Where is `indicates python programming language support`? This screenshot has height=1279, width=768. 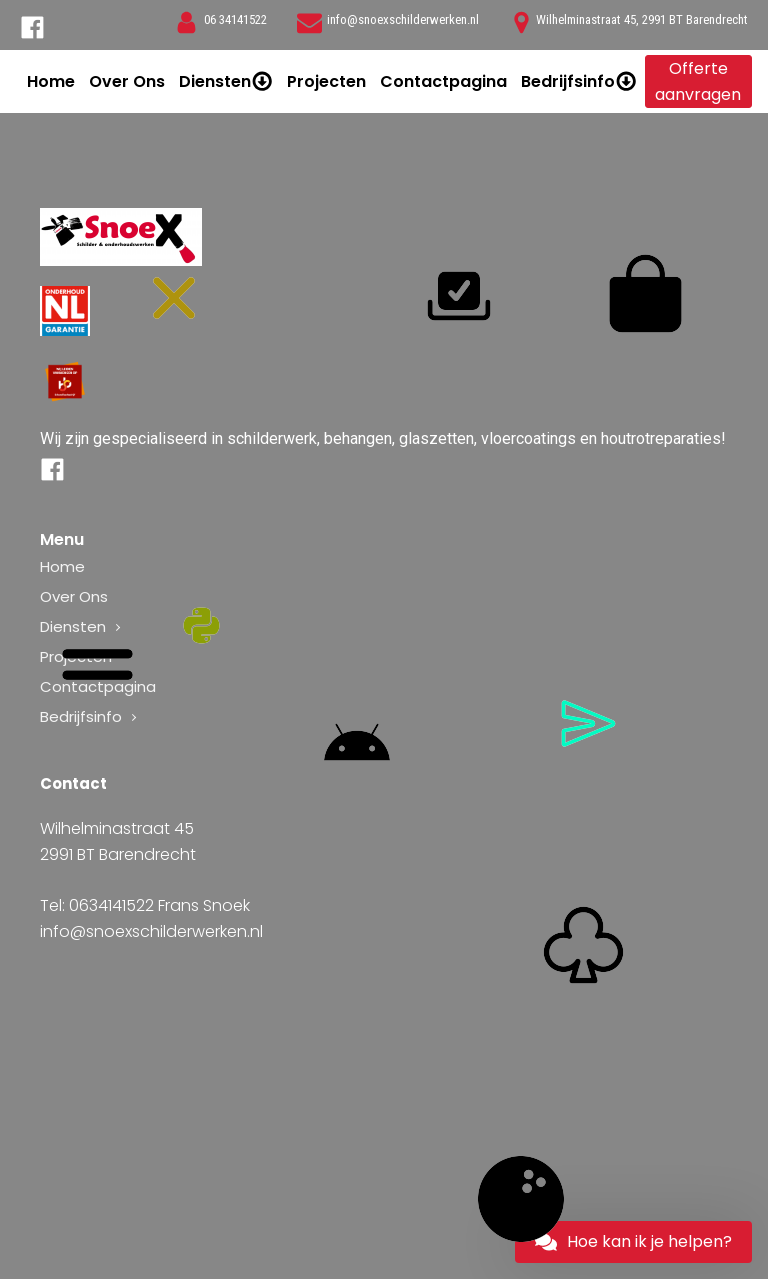 indicates python programming language support is located at coordinates (201, 625).